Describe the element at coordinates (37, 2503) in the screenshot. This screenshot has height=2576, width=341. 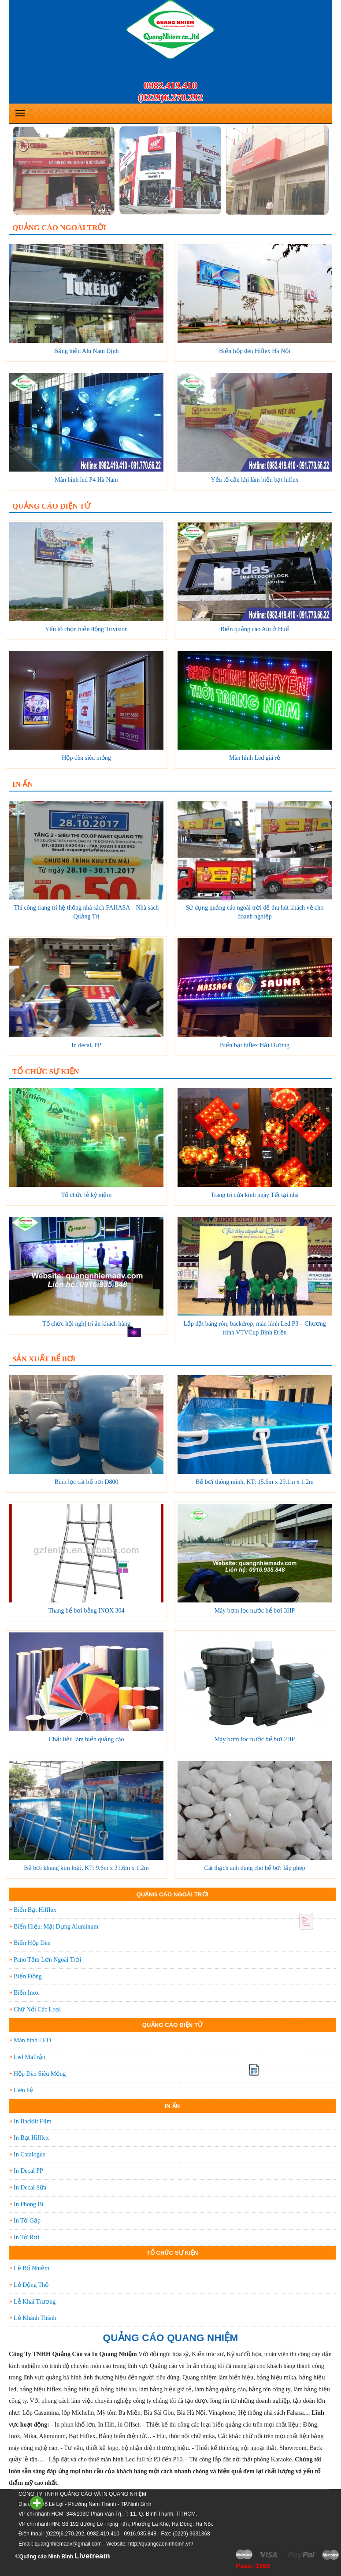
I see `add a new item to the list` at that location.